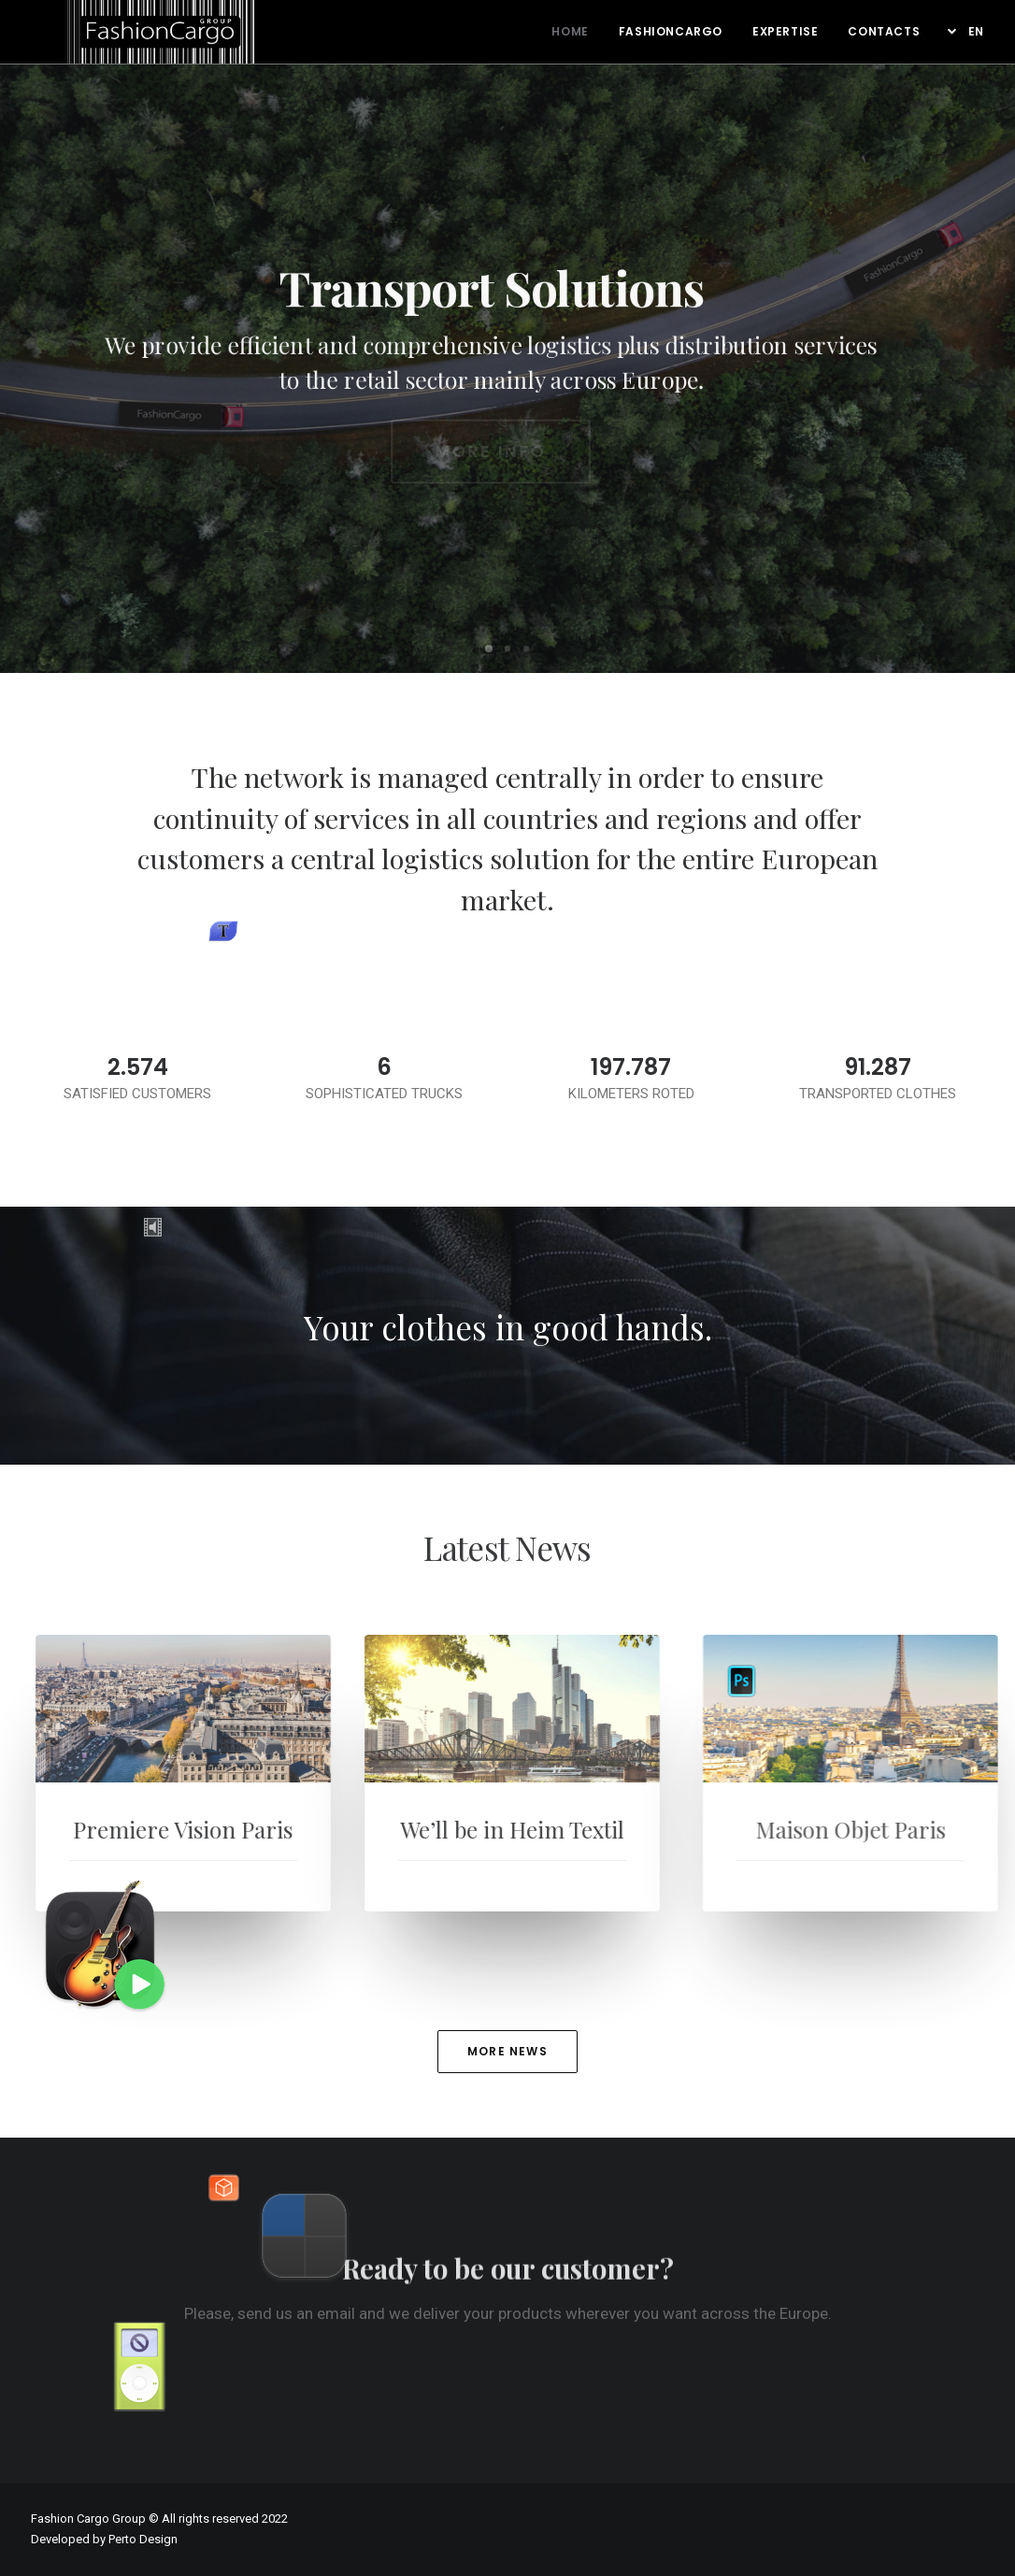 The image size is (1015, 2576). I want to click on adobe photoshop file type indicator, so click(741, 1681).